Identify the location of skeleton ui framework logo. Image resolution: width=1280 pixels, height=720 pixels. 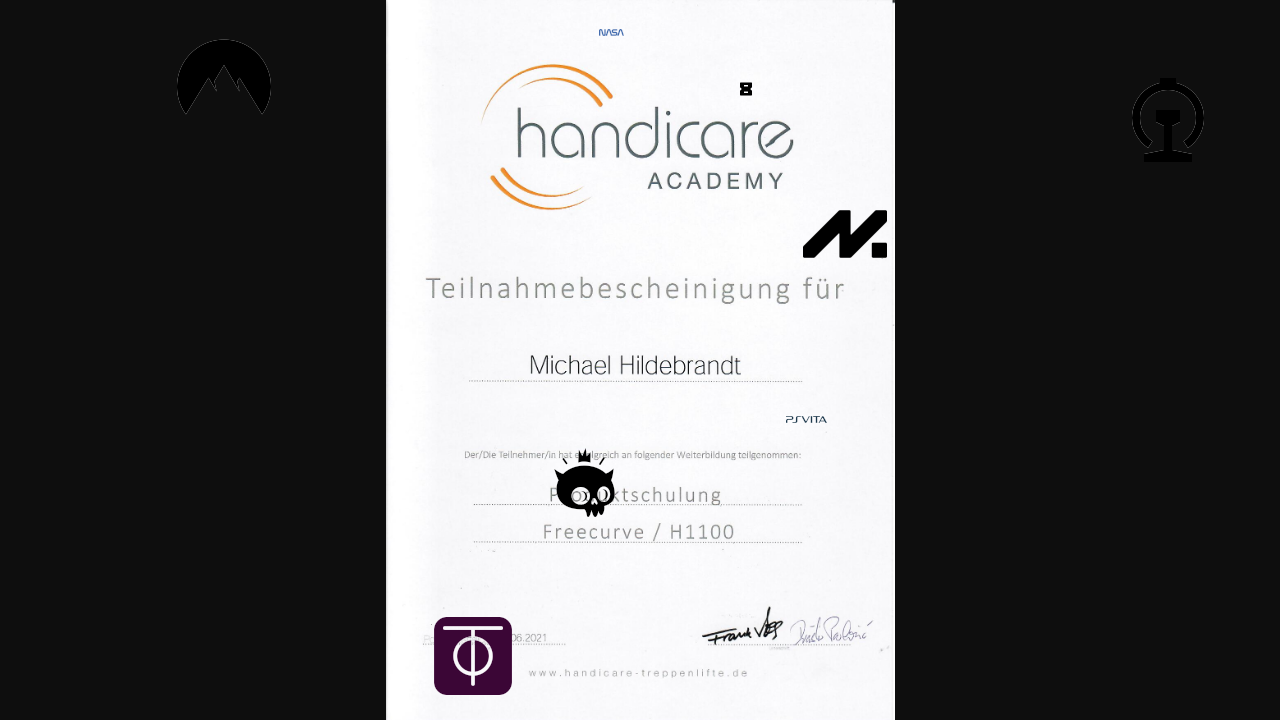
(584, 482).